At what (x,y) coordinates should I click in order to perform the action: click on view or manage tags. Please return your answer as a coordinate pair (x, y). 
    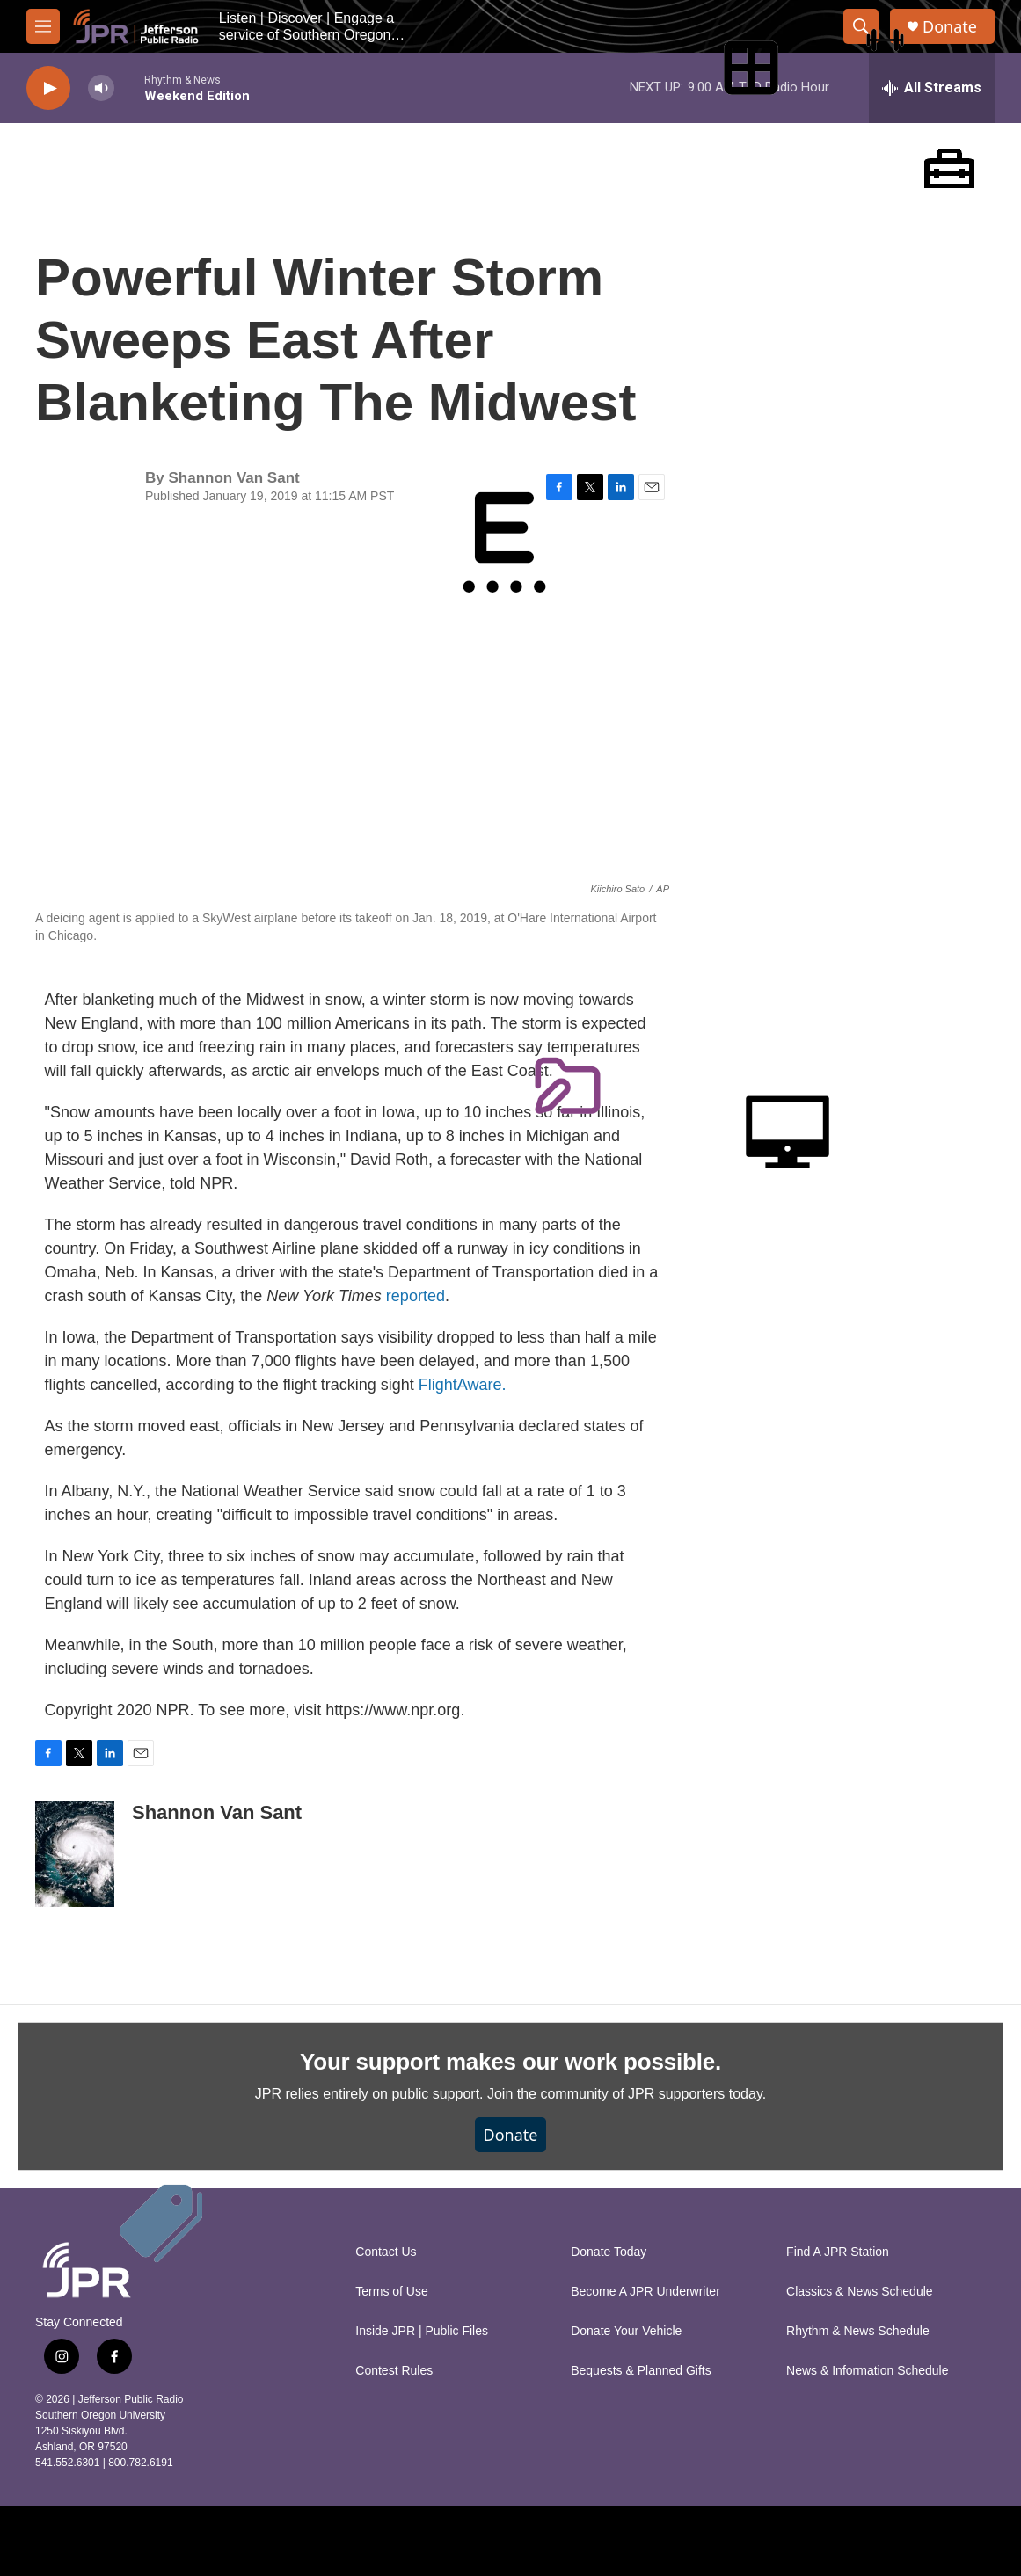
    Looking at the image, I should click on (161, 2223).